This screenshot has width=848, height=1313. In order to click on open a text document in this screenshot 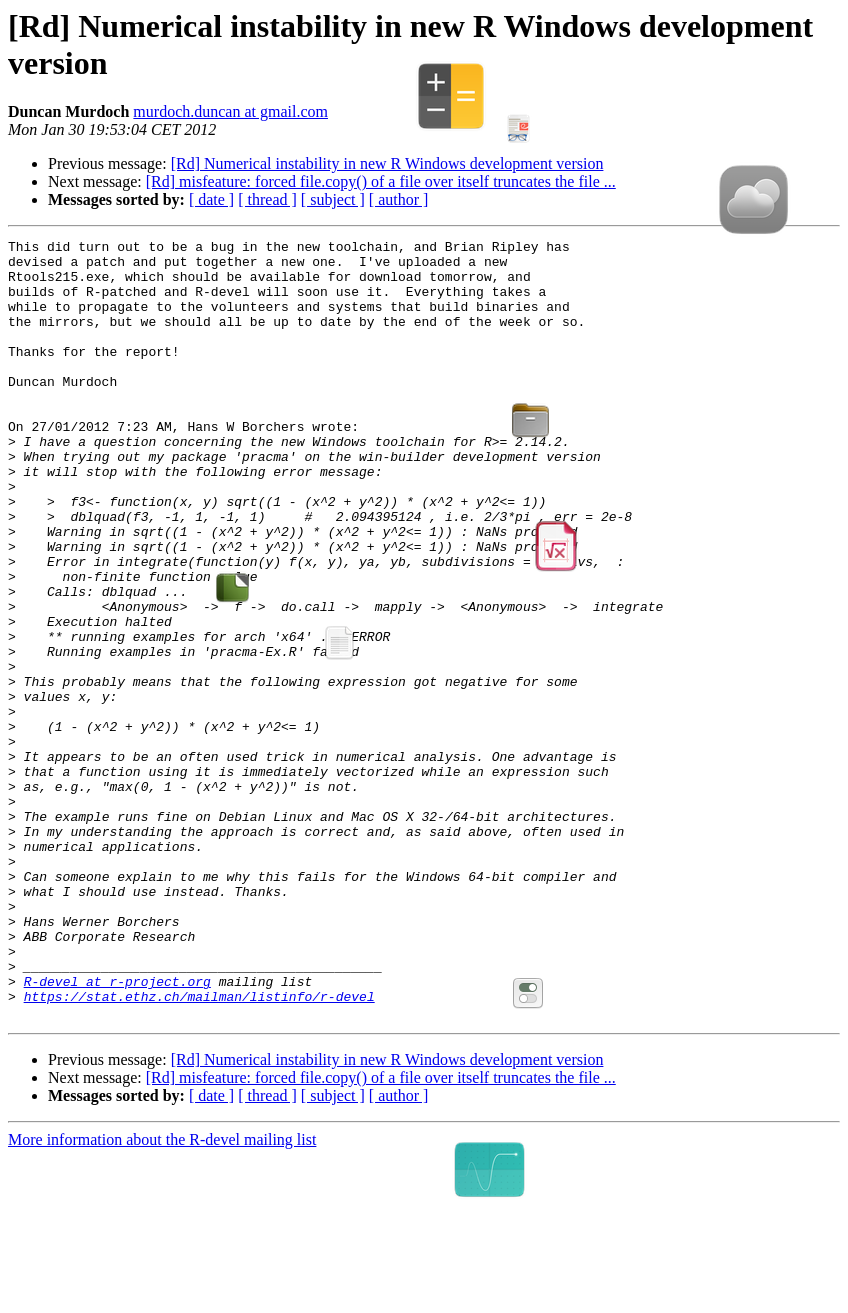, I will do `click(339, 642)`.